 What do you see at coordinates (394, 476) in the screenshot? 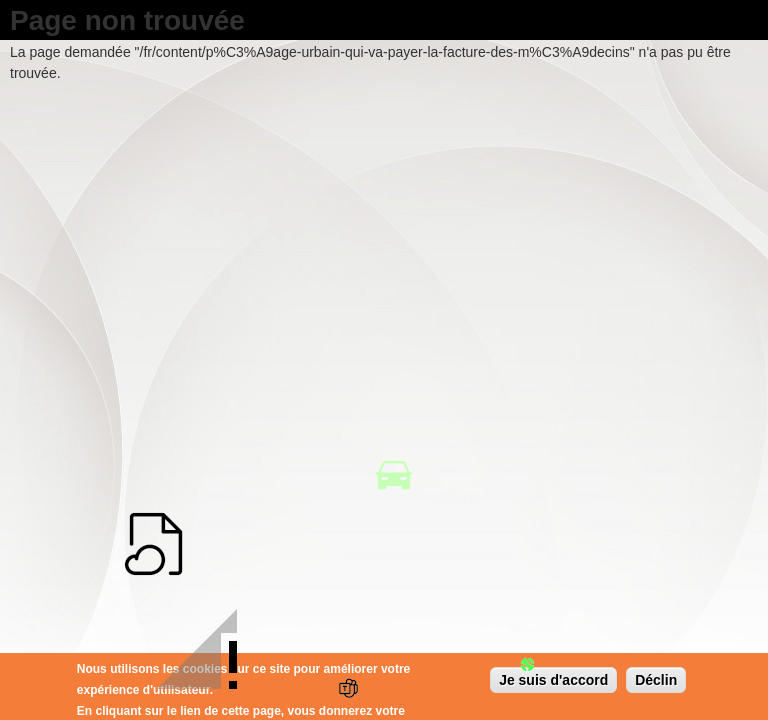
I see `access vehicle or car-related settings` at bounding box center [394, 476].